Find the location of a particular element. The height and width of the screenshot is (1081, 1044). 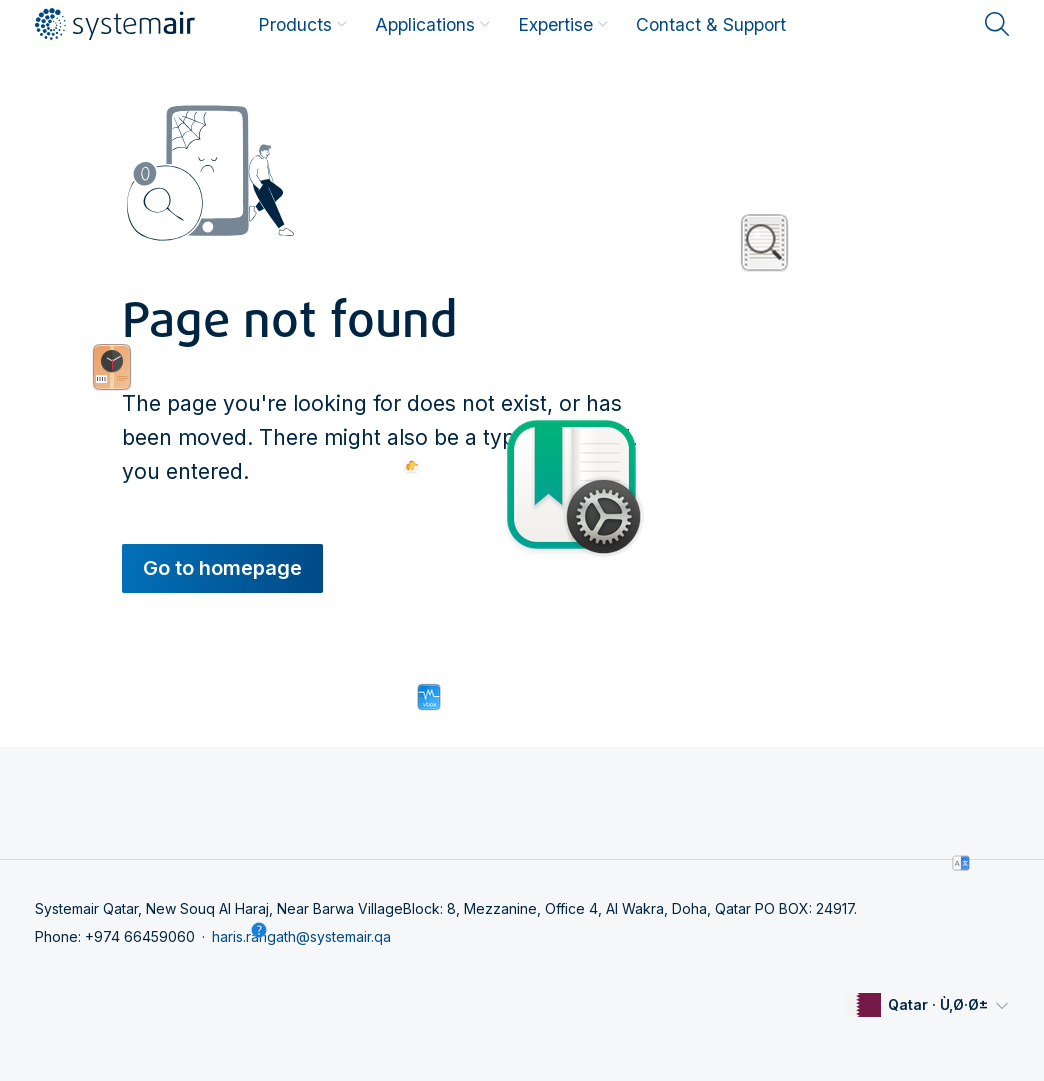

open the system logs application is located at coordinates (764, 242).